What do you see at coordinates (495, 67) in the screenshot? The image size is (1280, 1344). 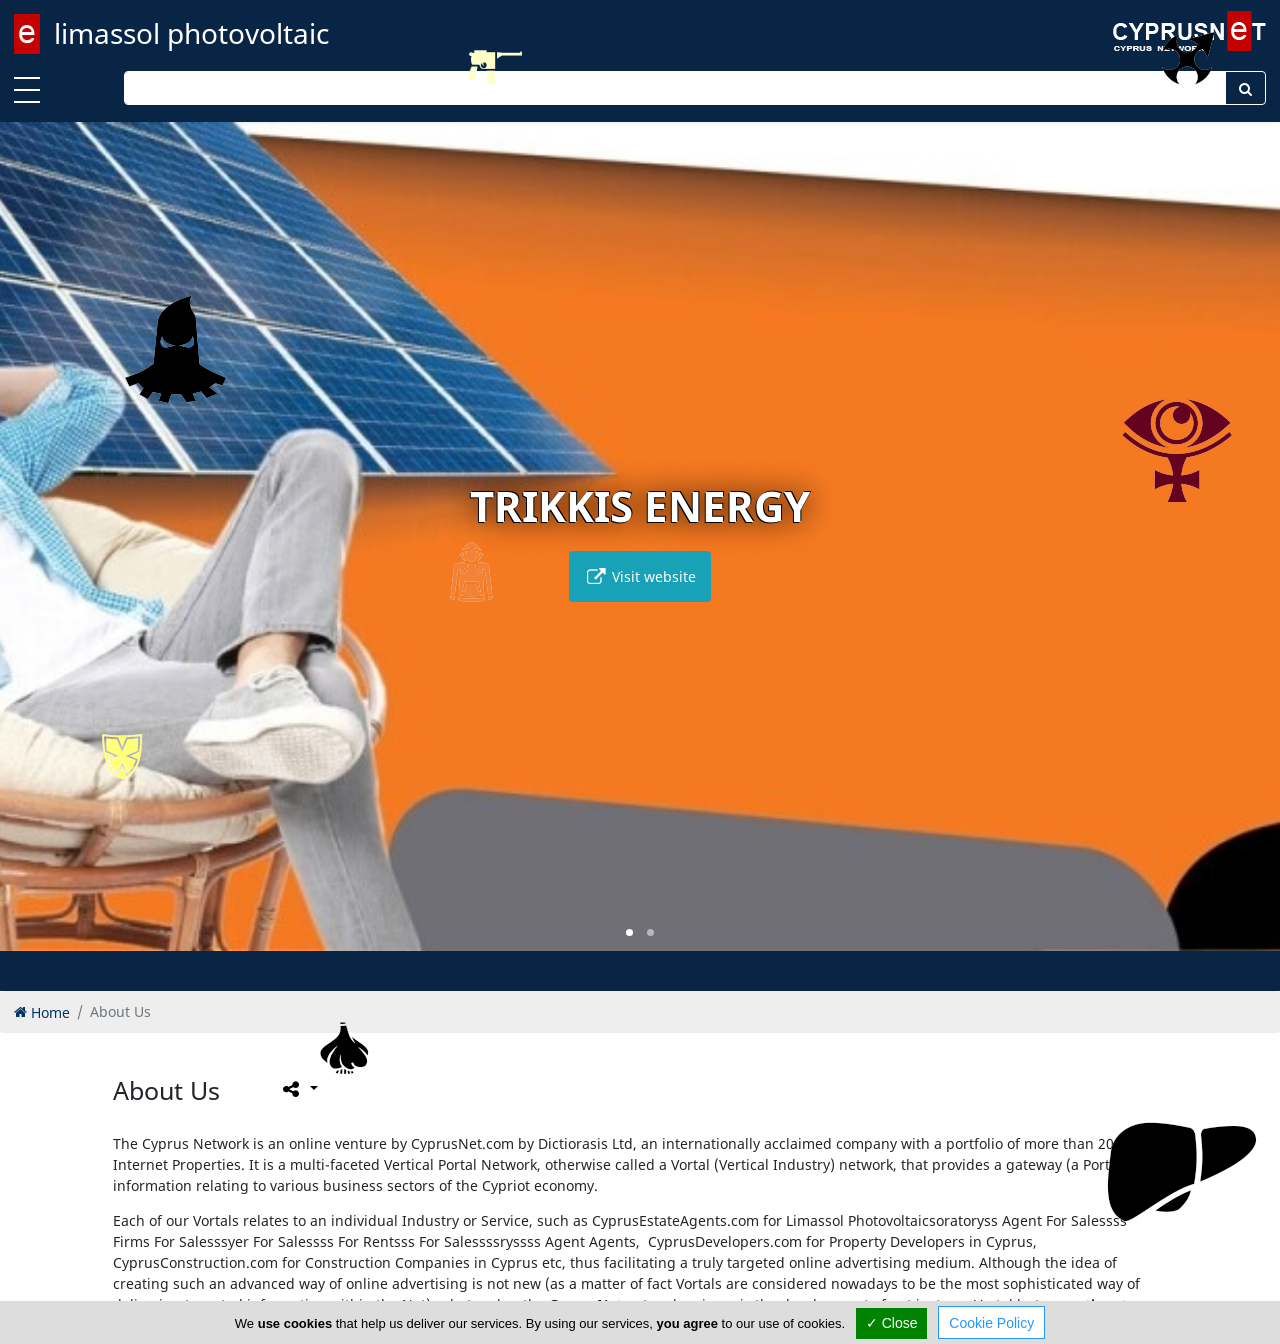 I see `select weapon or firearm in game inventory` at bounding box center [495, 67].